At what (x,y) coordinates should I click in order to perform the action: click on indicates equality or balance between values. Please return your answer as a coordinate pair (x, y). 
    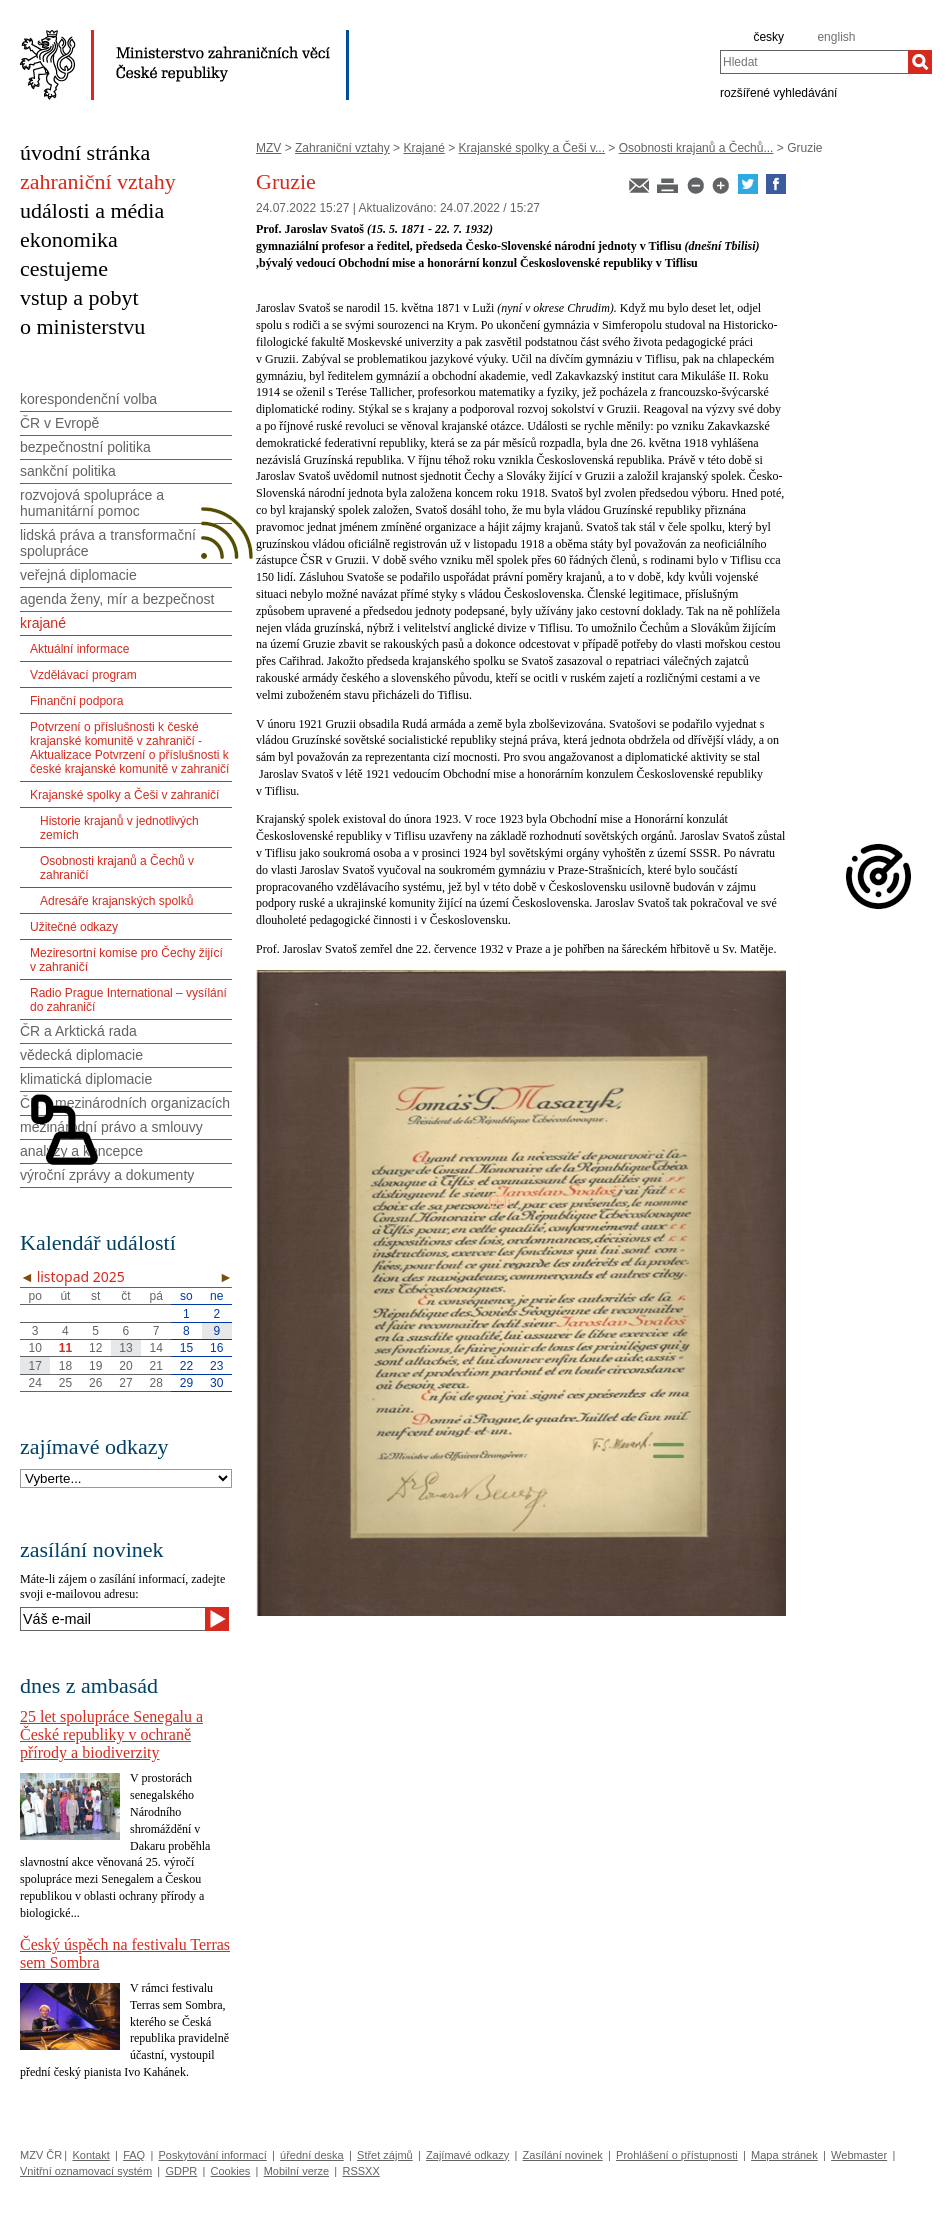
    Looking at the image, I should click on (668, 1450).